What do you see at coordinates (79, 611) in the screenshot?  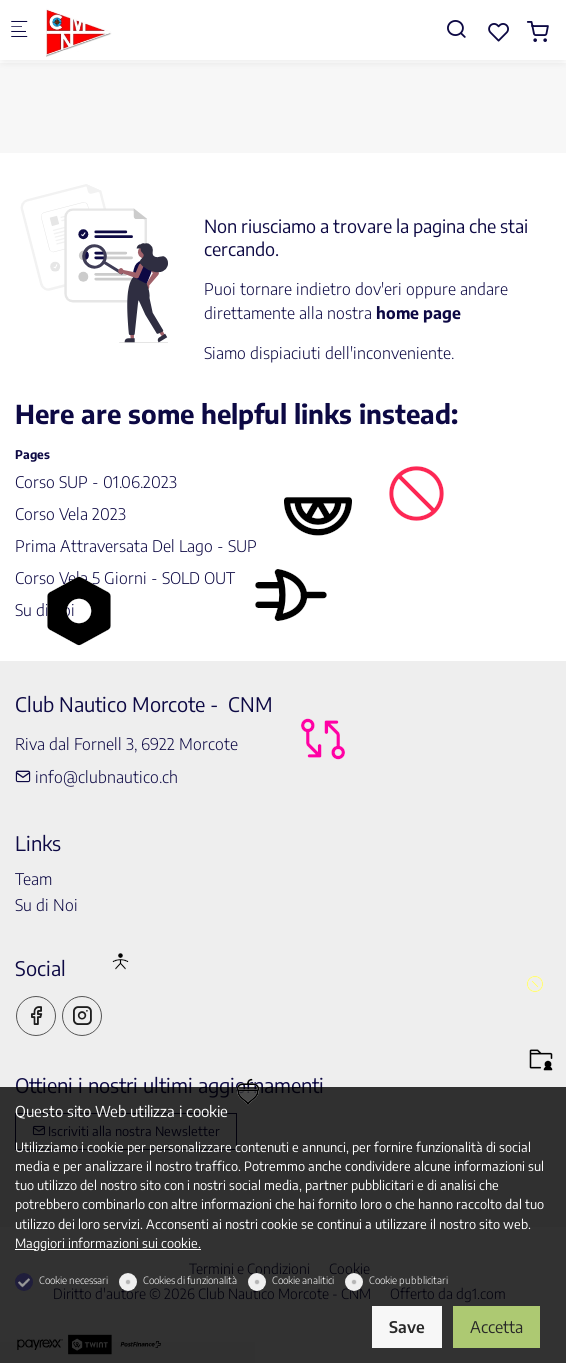 I see `access settings or configuration options` at bounding box center [79, 611].